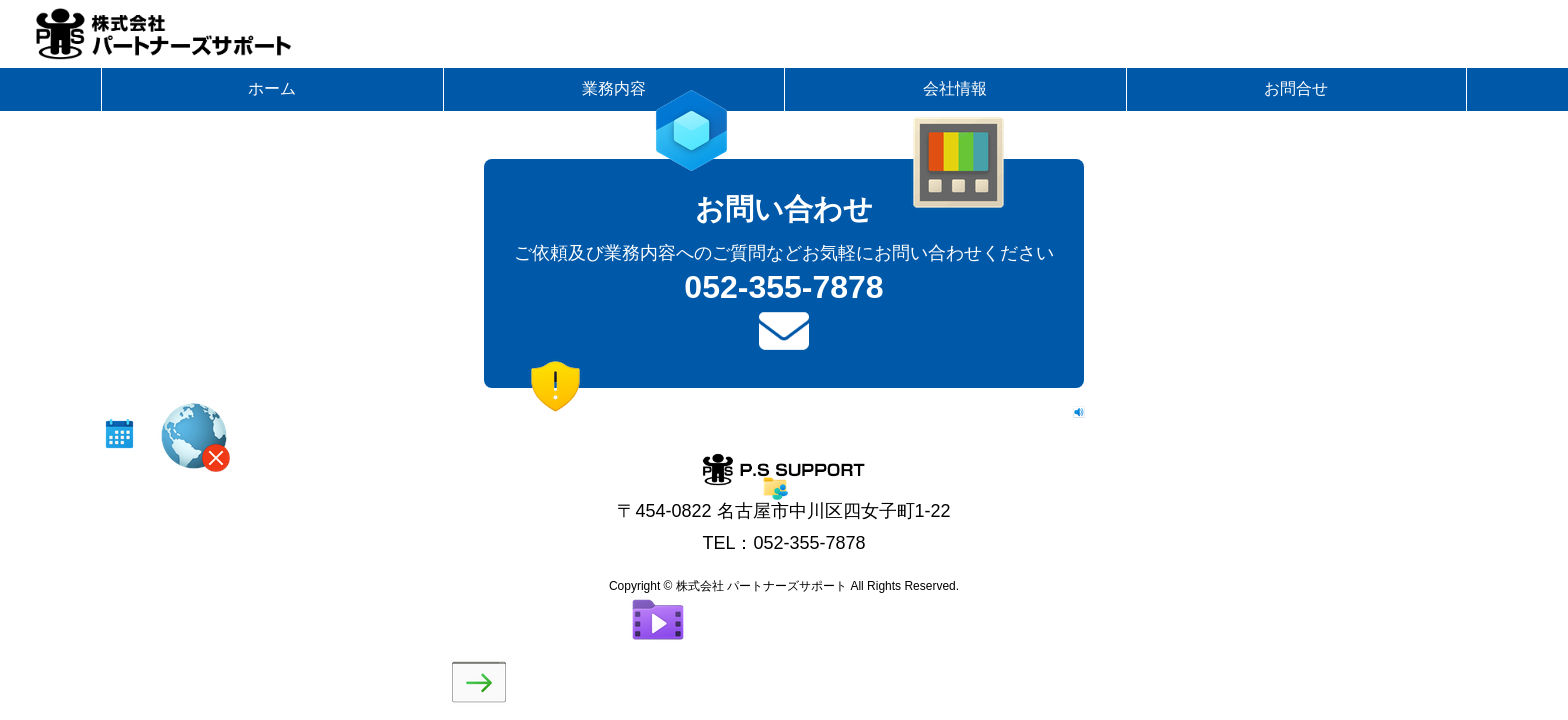 Image resolution: width=1568 pixels, height=720 pixels. What do you see at coordinates (775, 487) in the screenshot?
I see `open shared folder` at bounding box center [775, 487].